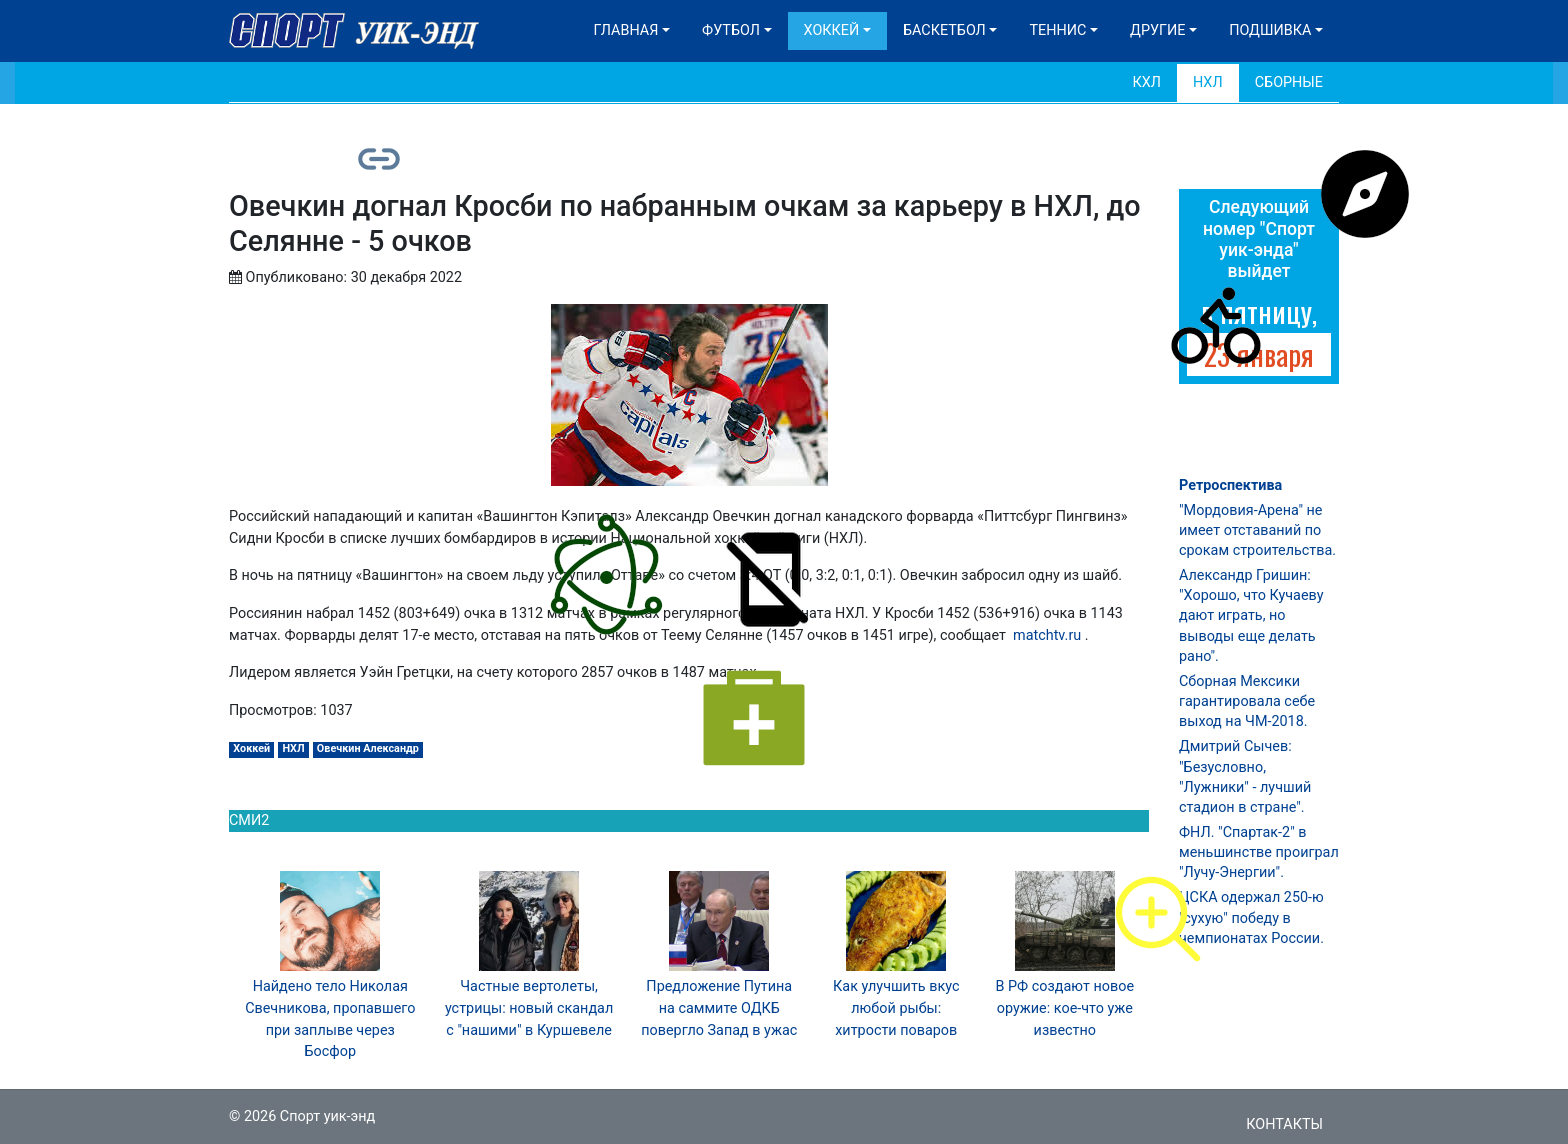 The image size is (1568, 1144). I want to click on access health or medical features, so click(754, 718).